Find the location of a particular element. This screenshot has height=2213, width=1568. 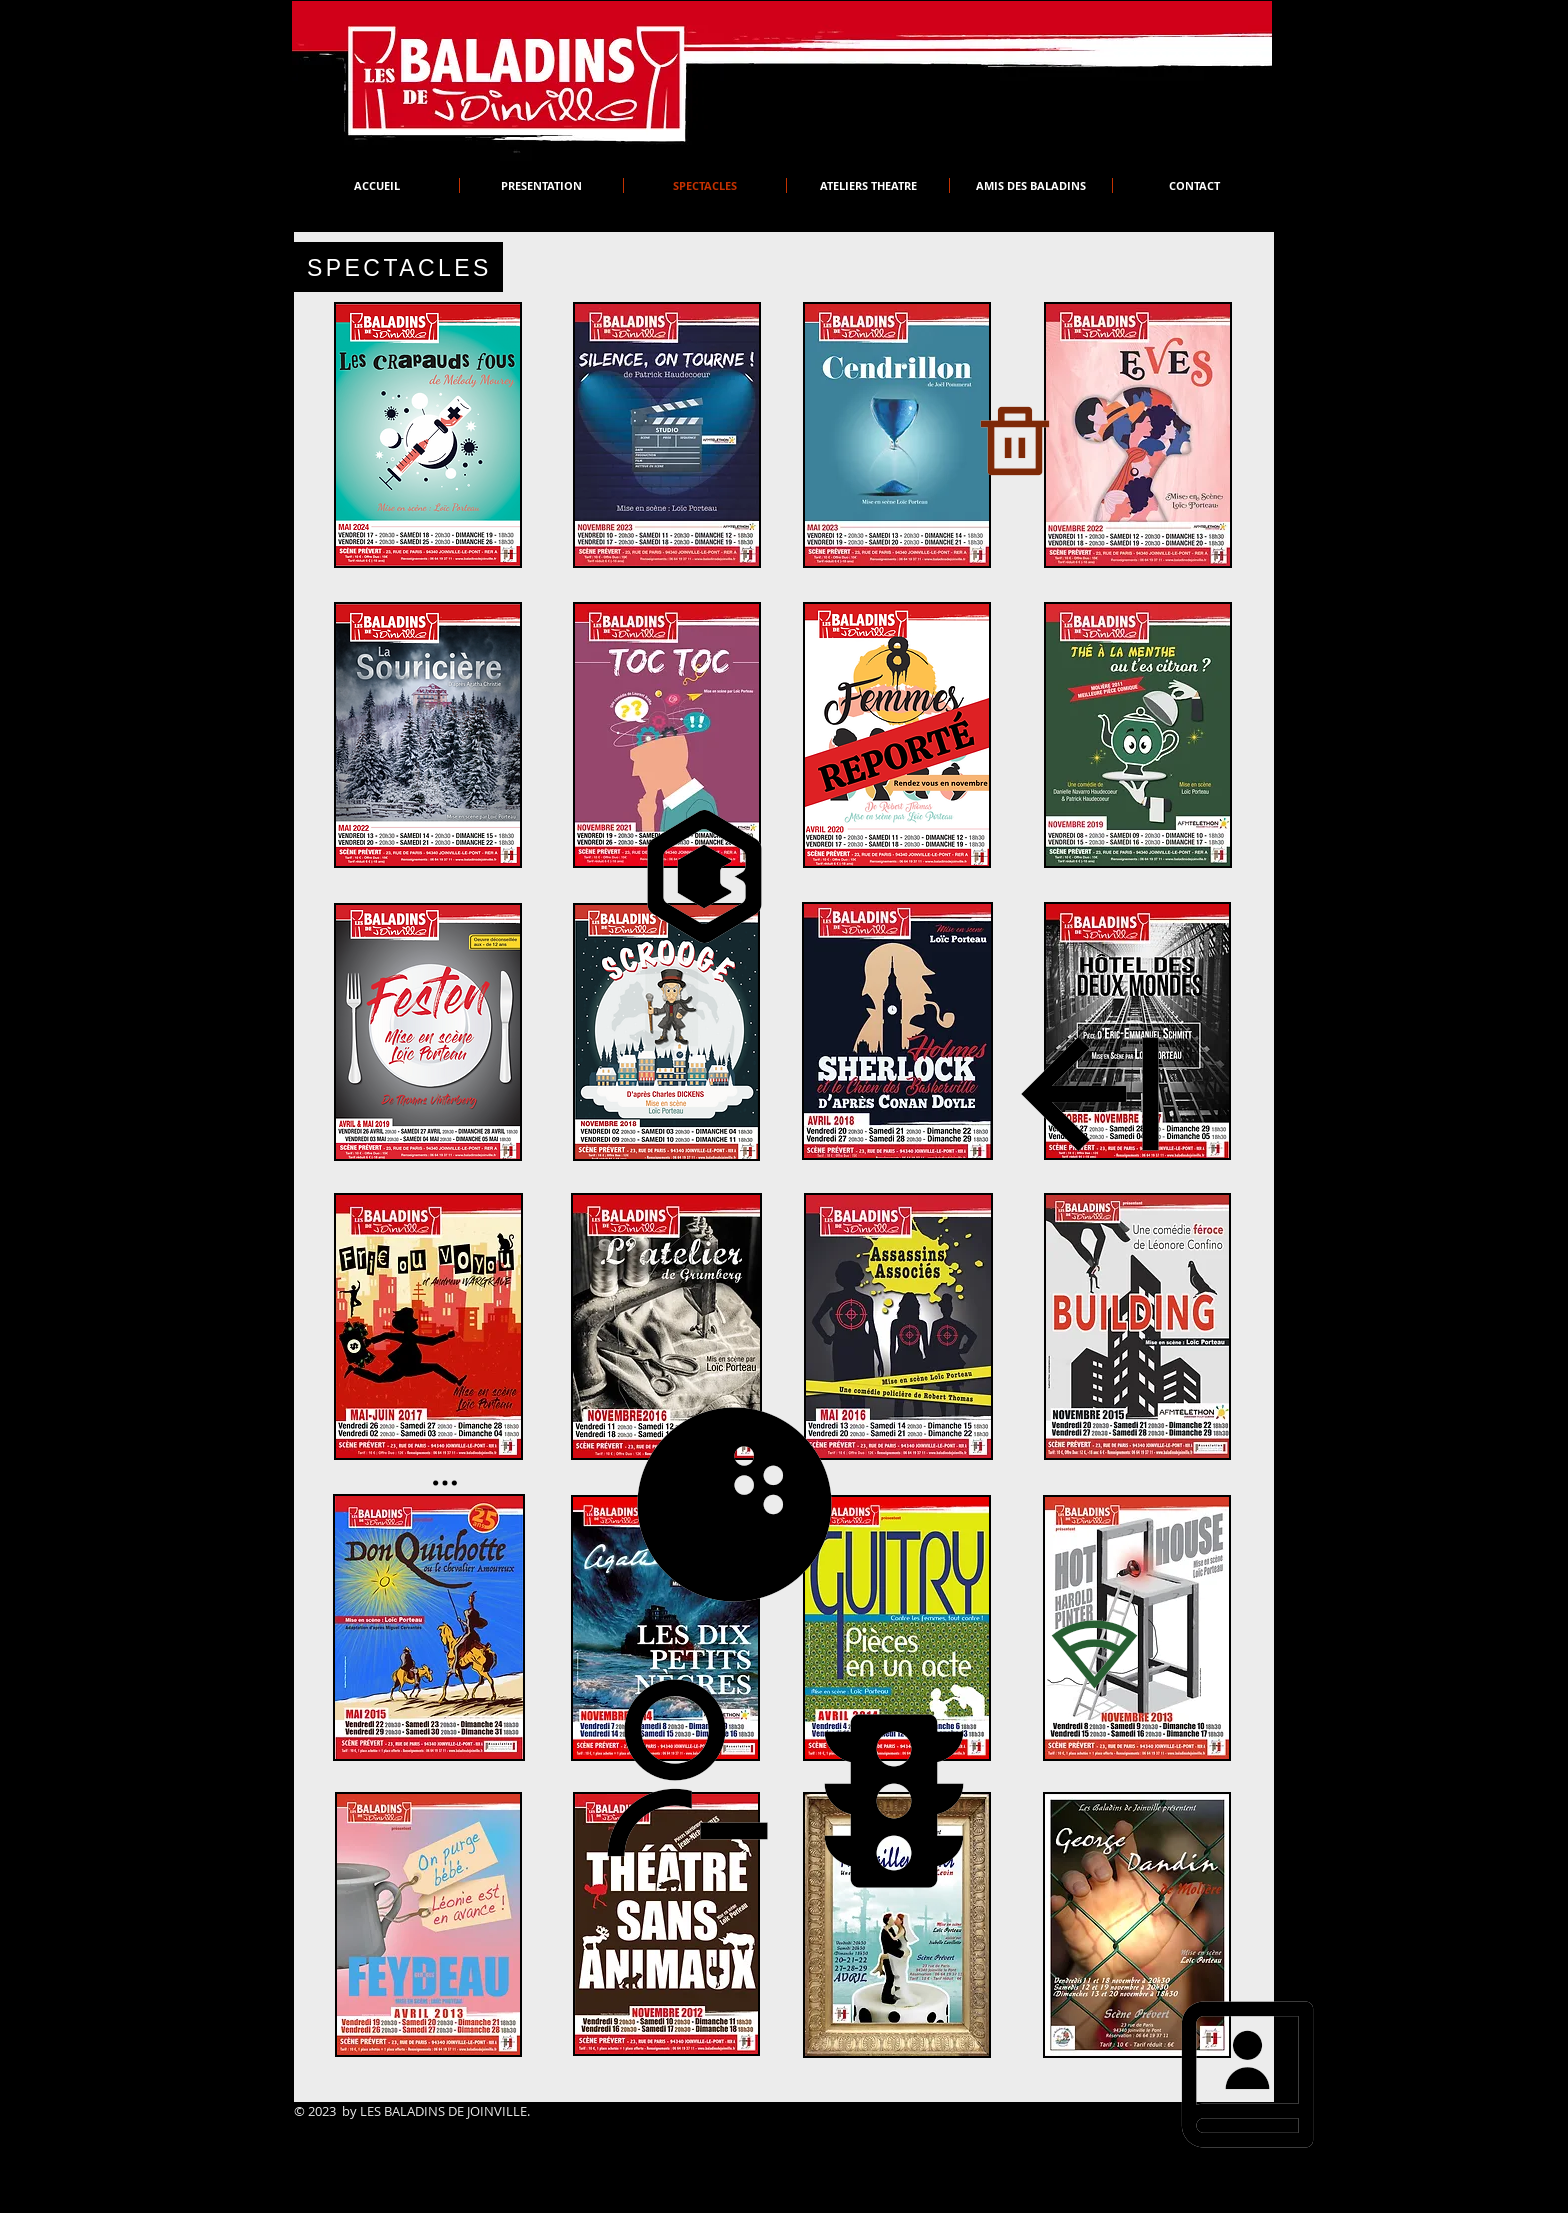

remove a user or contact is located at coordinates (675, 1772).